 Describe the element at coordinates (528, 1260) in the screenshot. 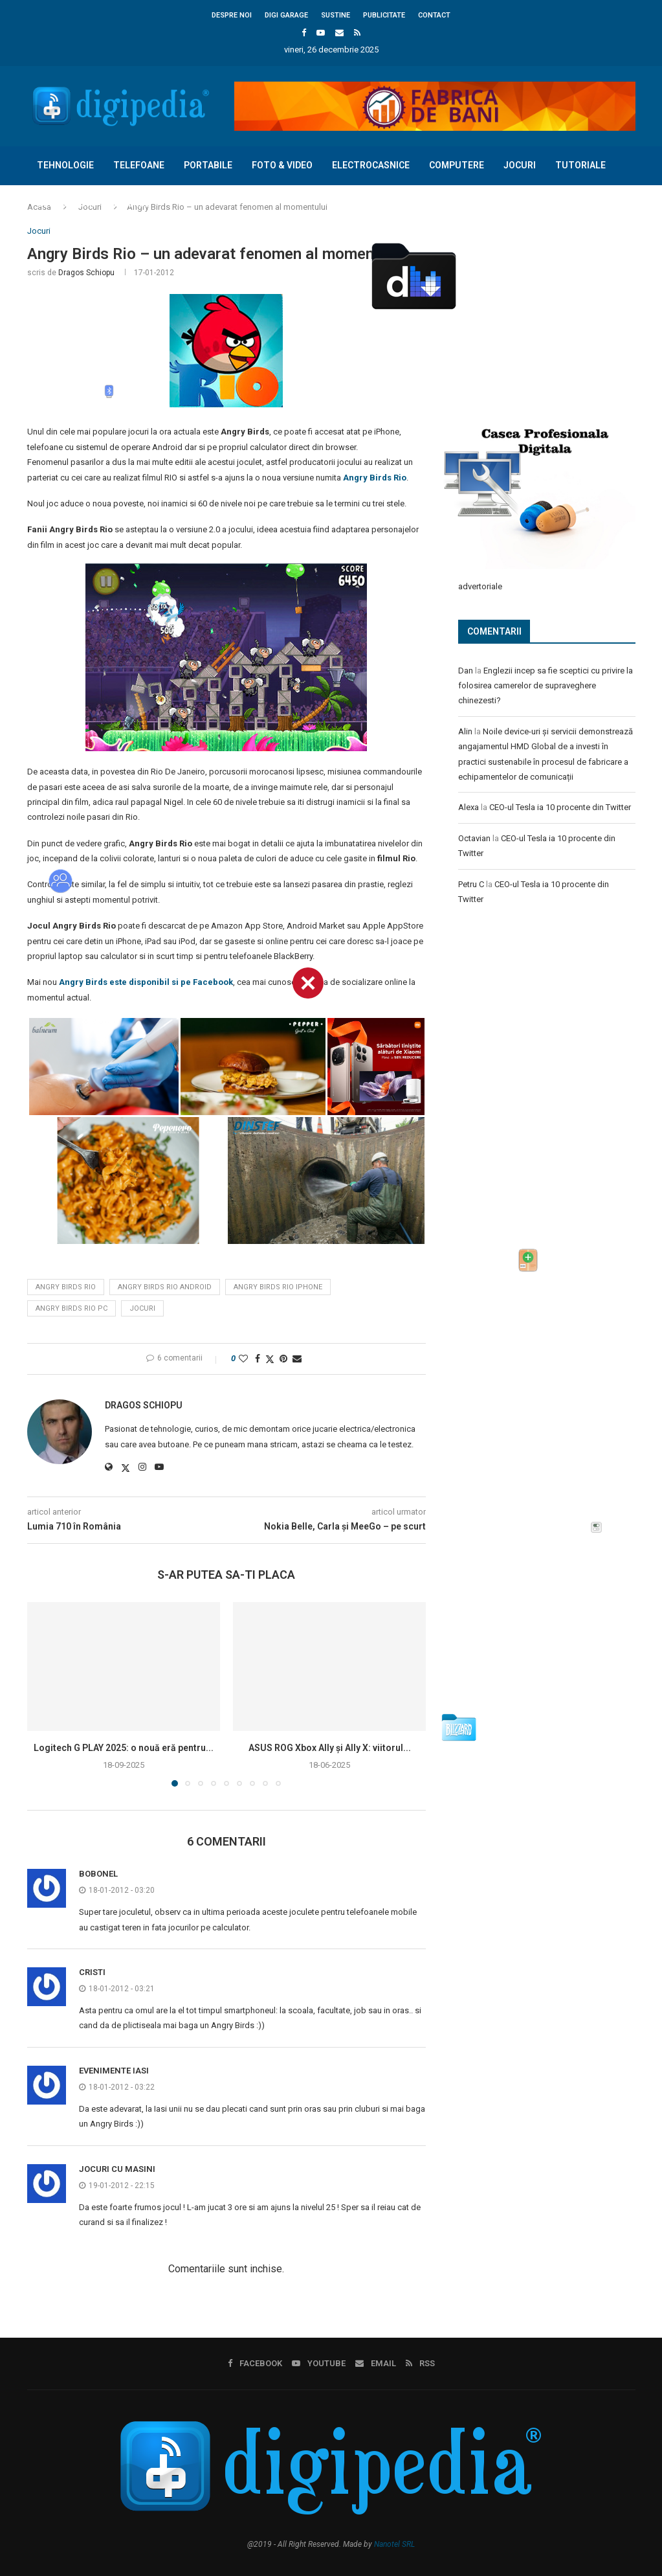

I see `add a new software package` at that location.